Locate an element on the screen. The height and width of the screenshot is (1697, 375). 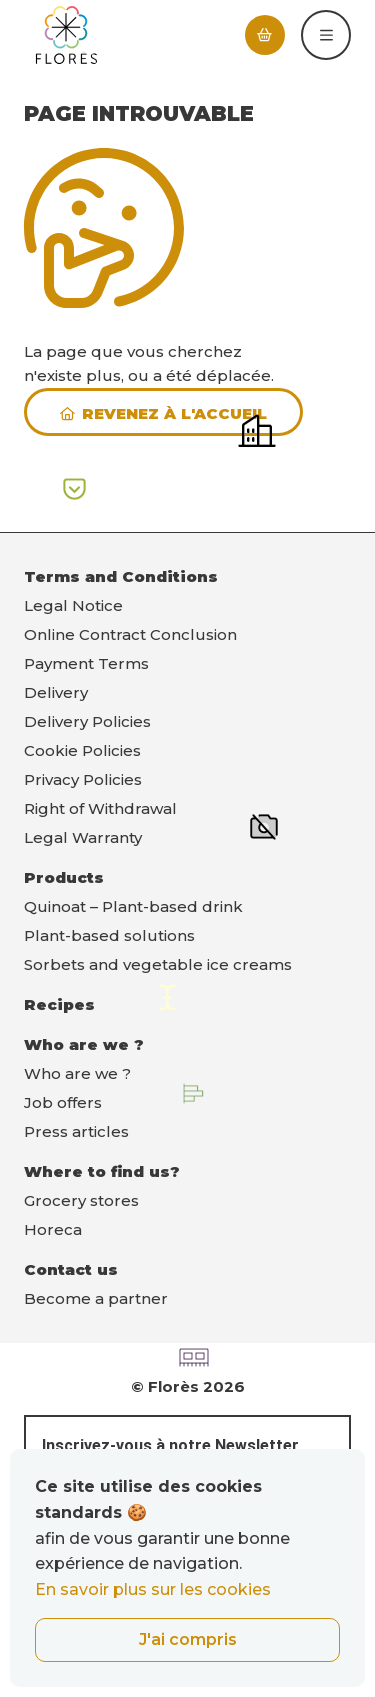
view device memory or RAM usage is located at coordinates (194, 1357).